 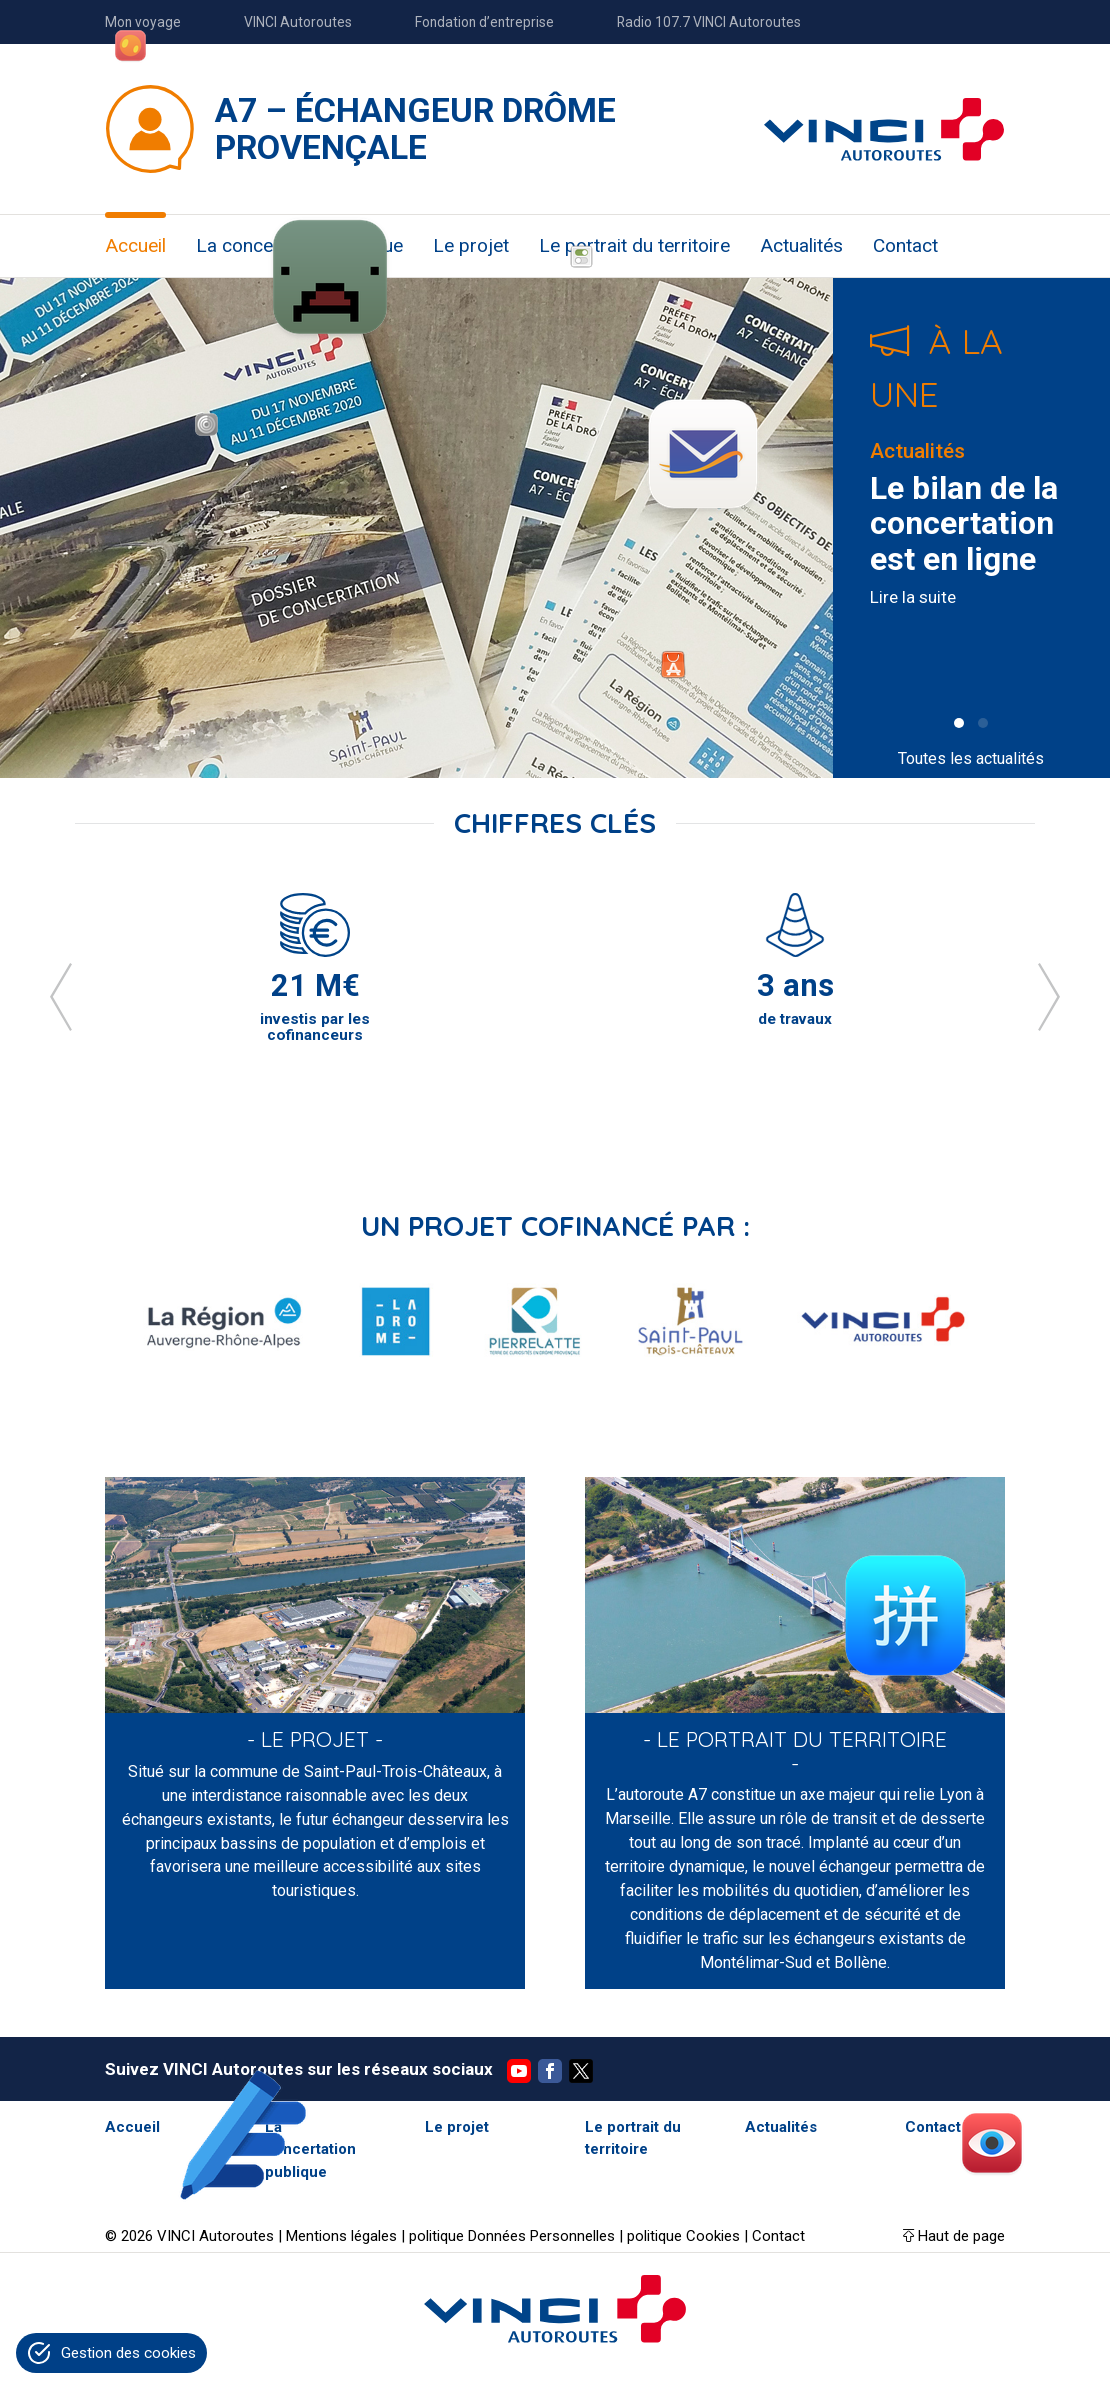 I want to click on launch unturned game, so click(x=330, y=277).